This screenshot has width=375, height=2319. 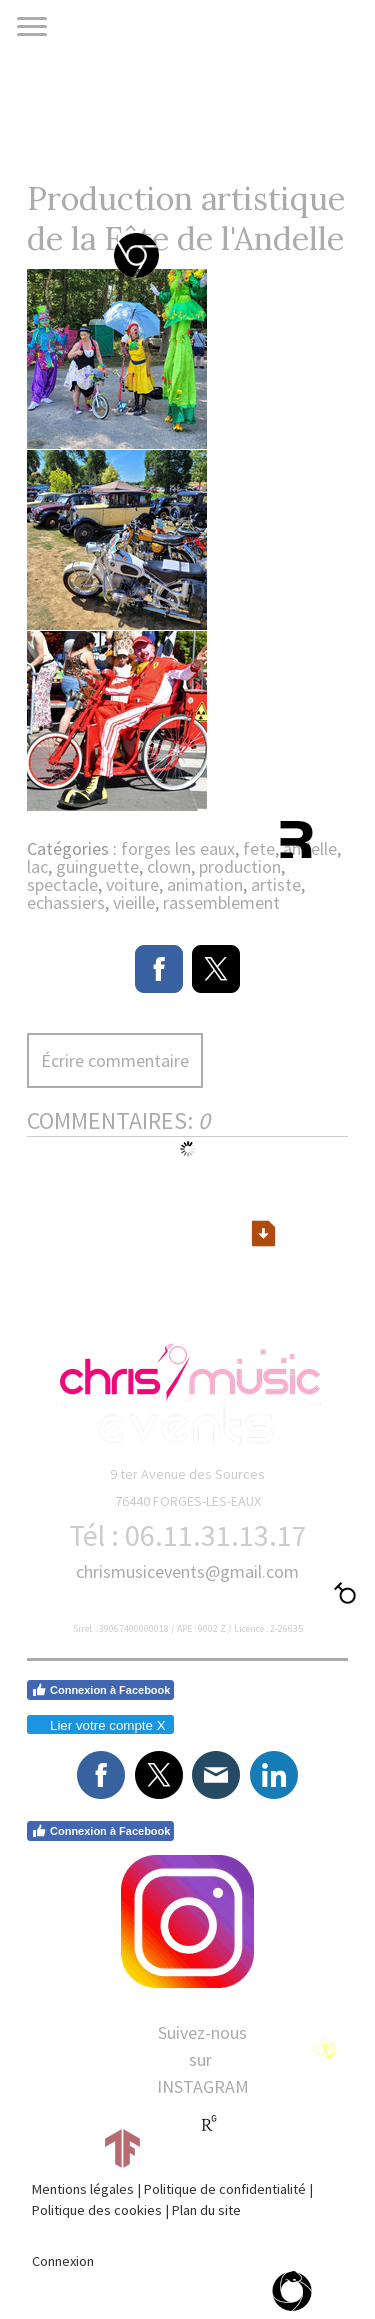 What do you see at coordinates (292, 2291) in the screenshot?
I see `PyPy Python interpreter branding` at bounding box center [292, 2291].